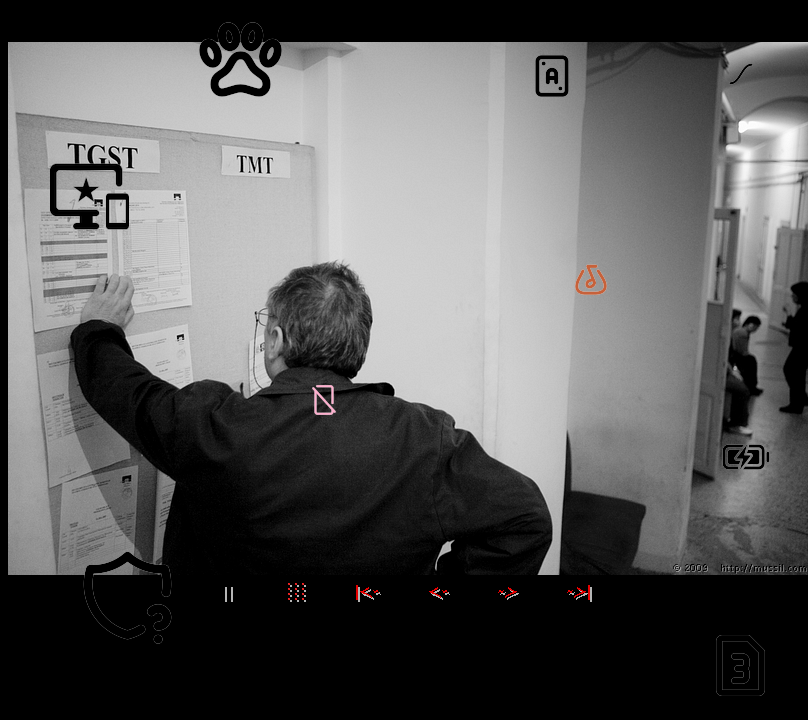 The image size is (808, 720). I want to click on access security help or FAQ, so click(127, 595).